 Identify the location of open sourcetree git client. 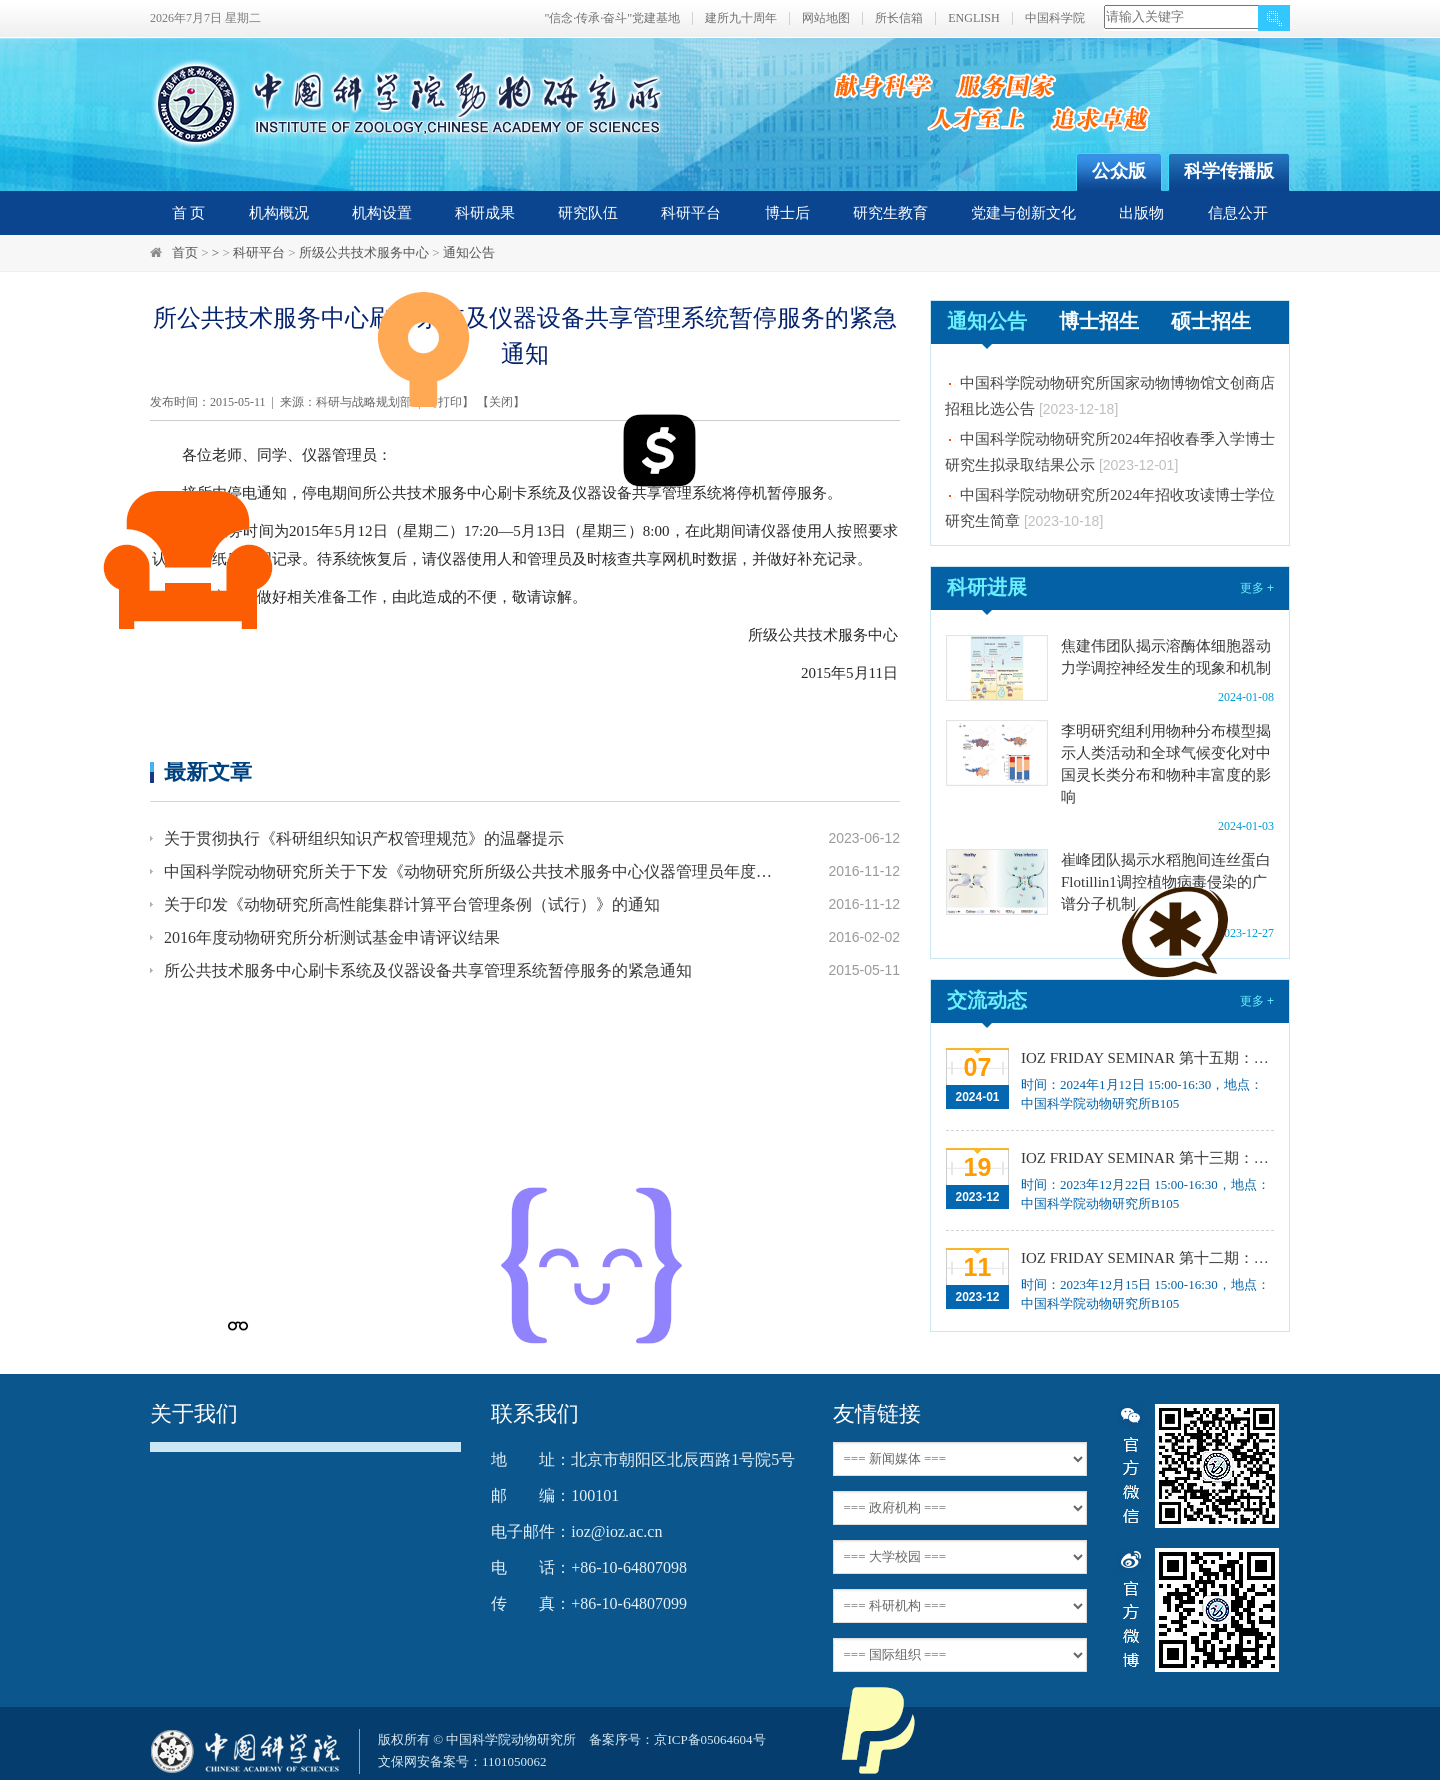
(423, 349).